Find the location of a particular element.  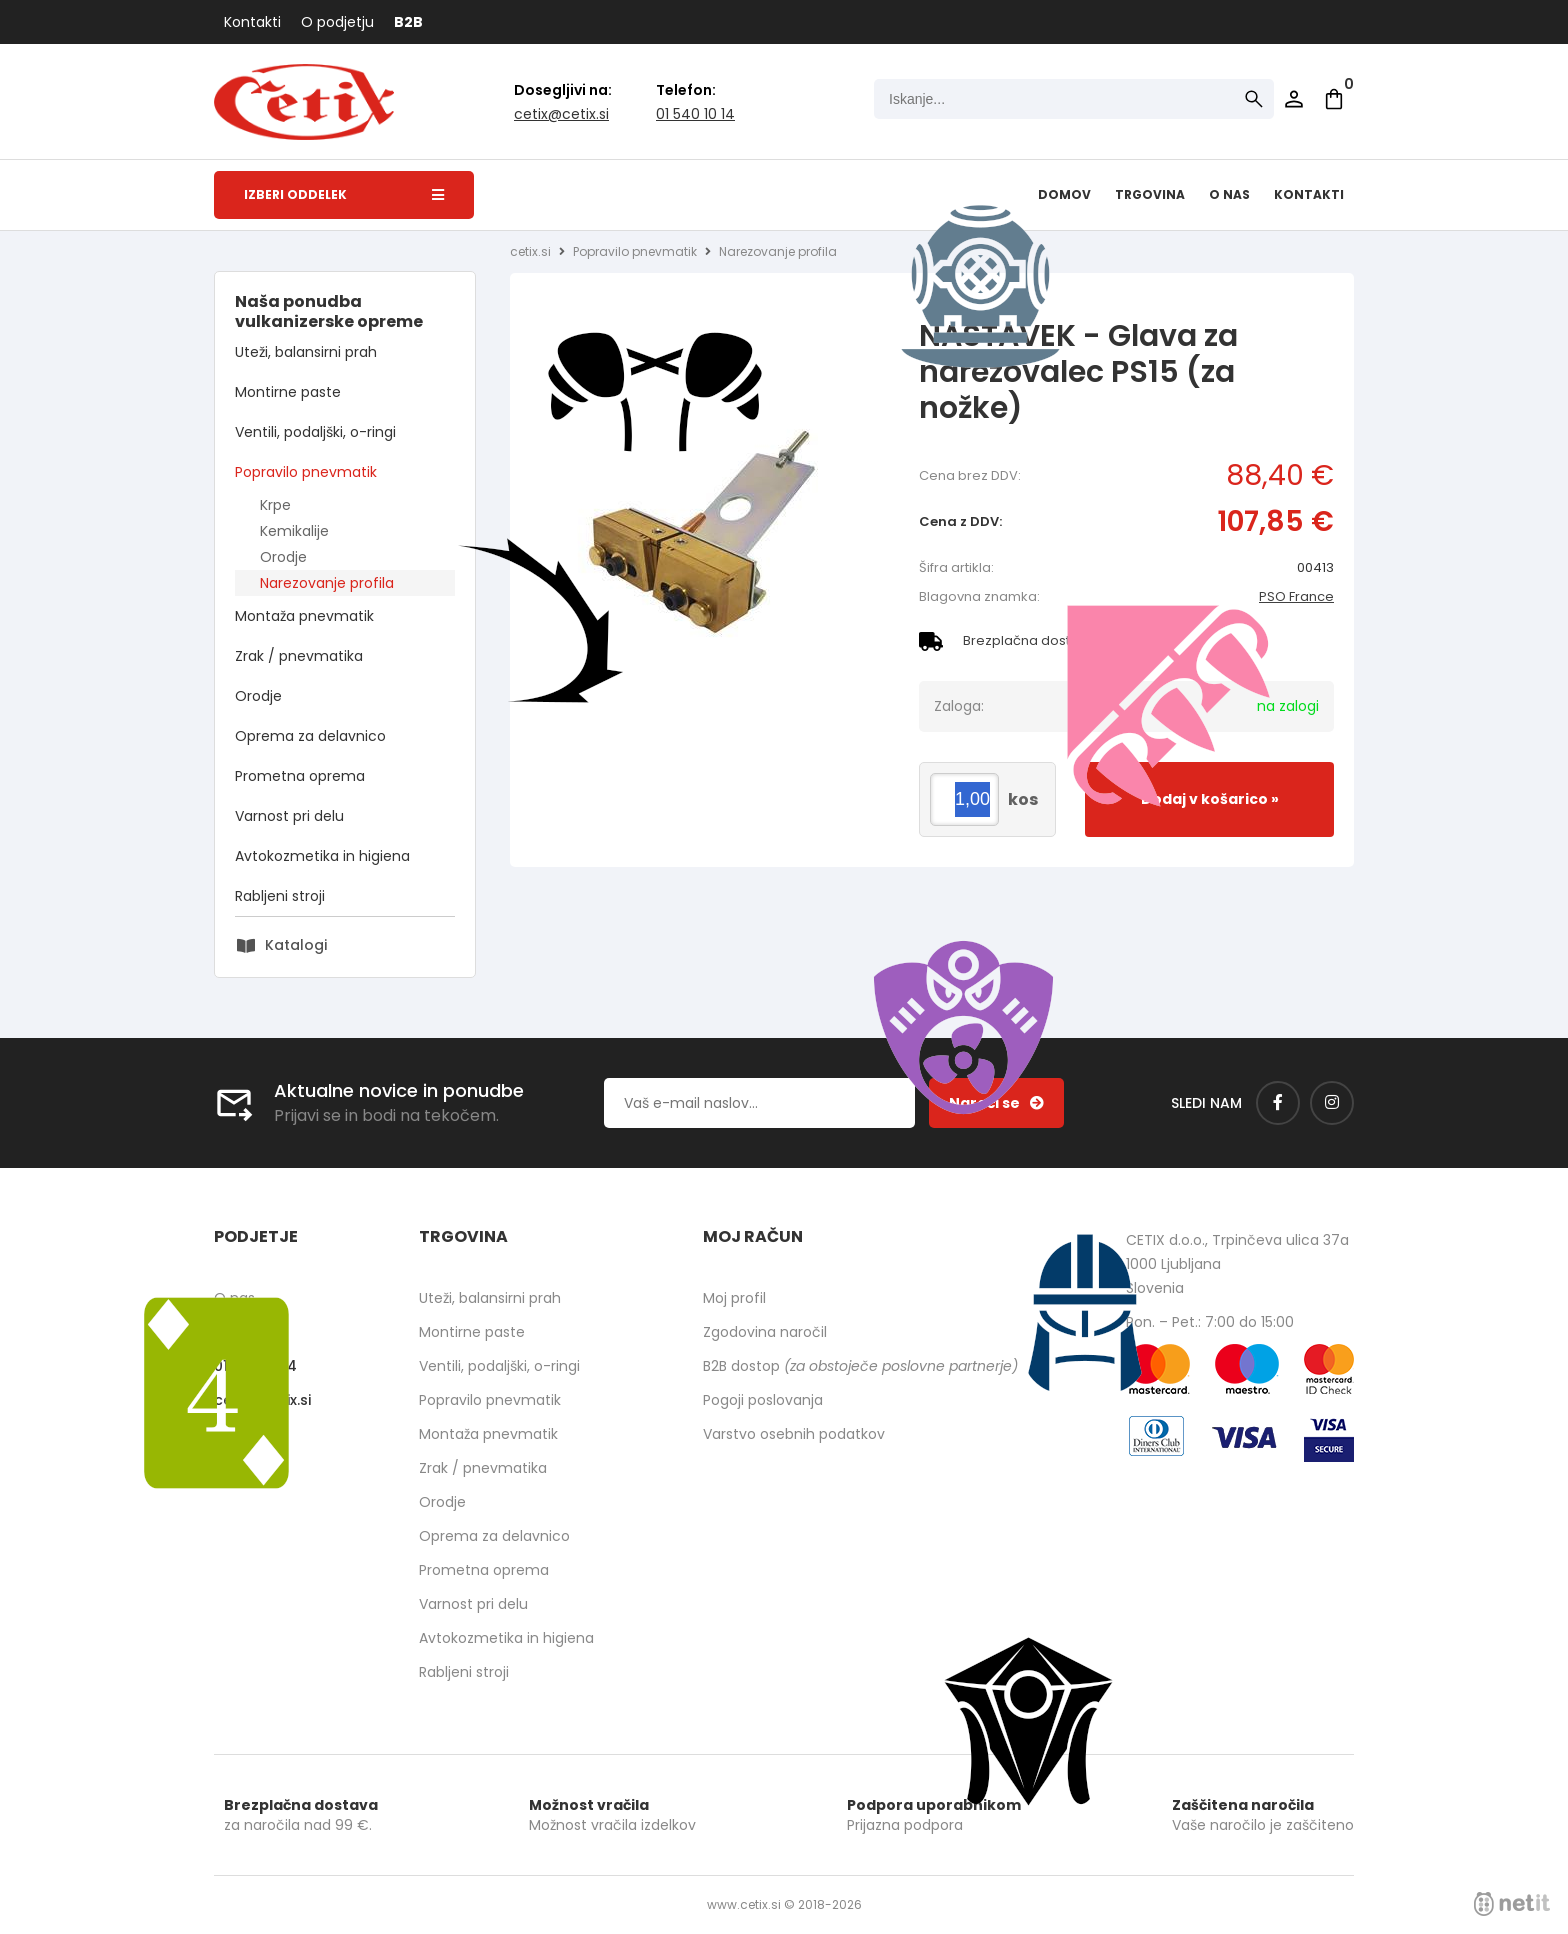

equip shoulder armor to your character is located at coordinates (655, 392).